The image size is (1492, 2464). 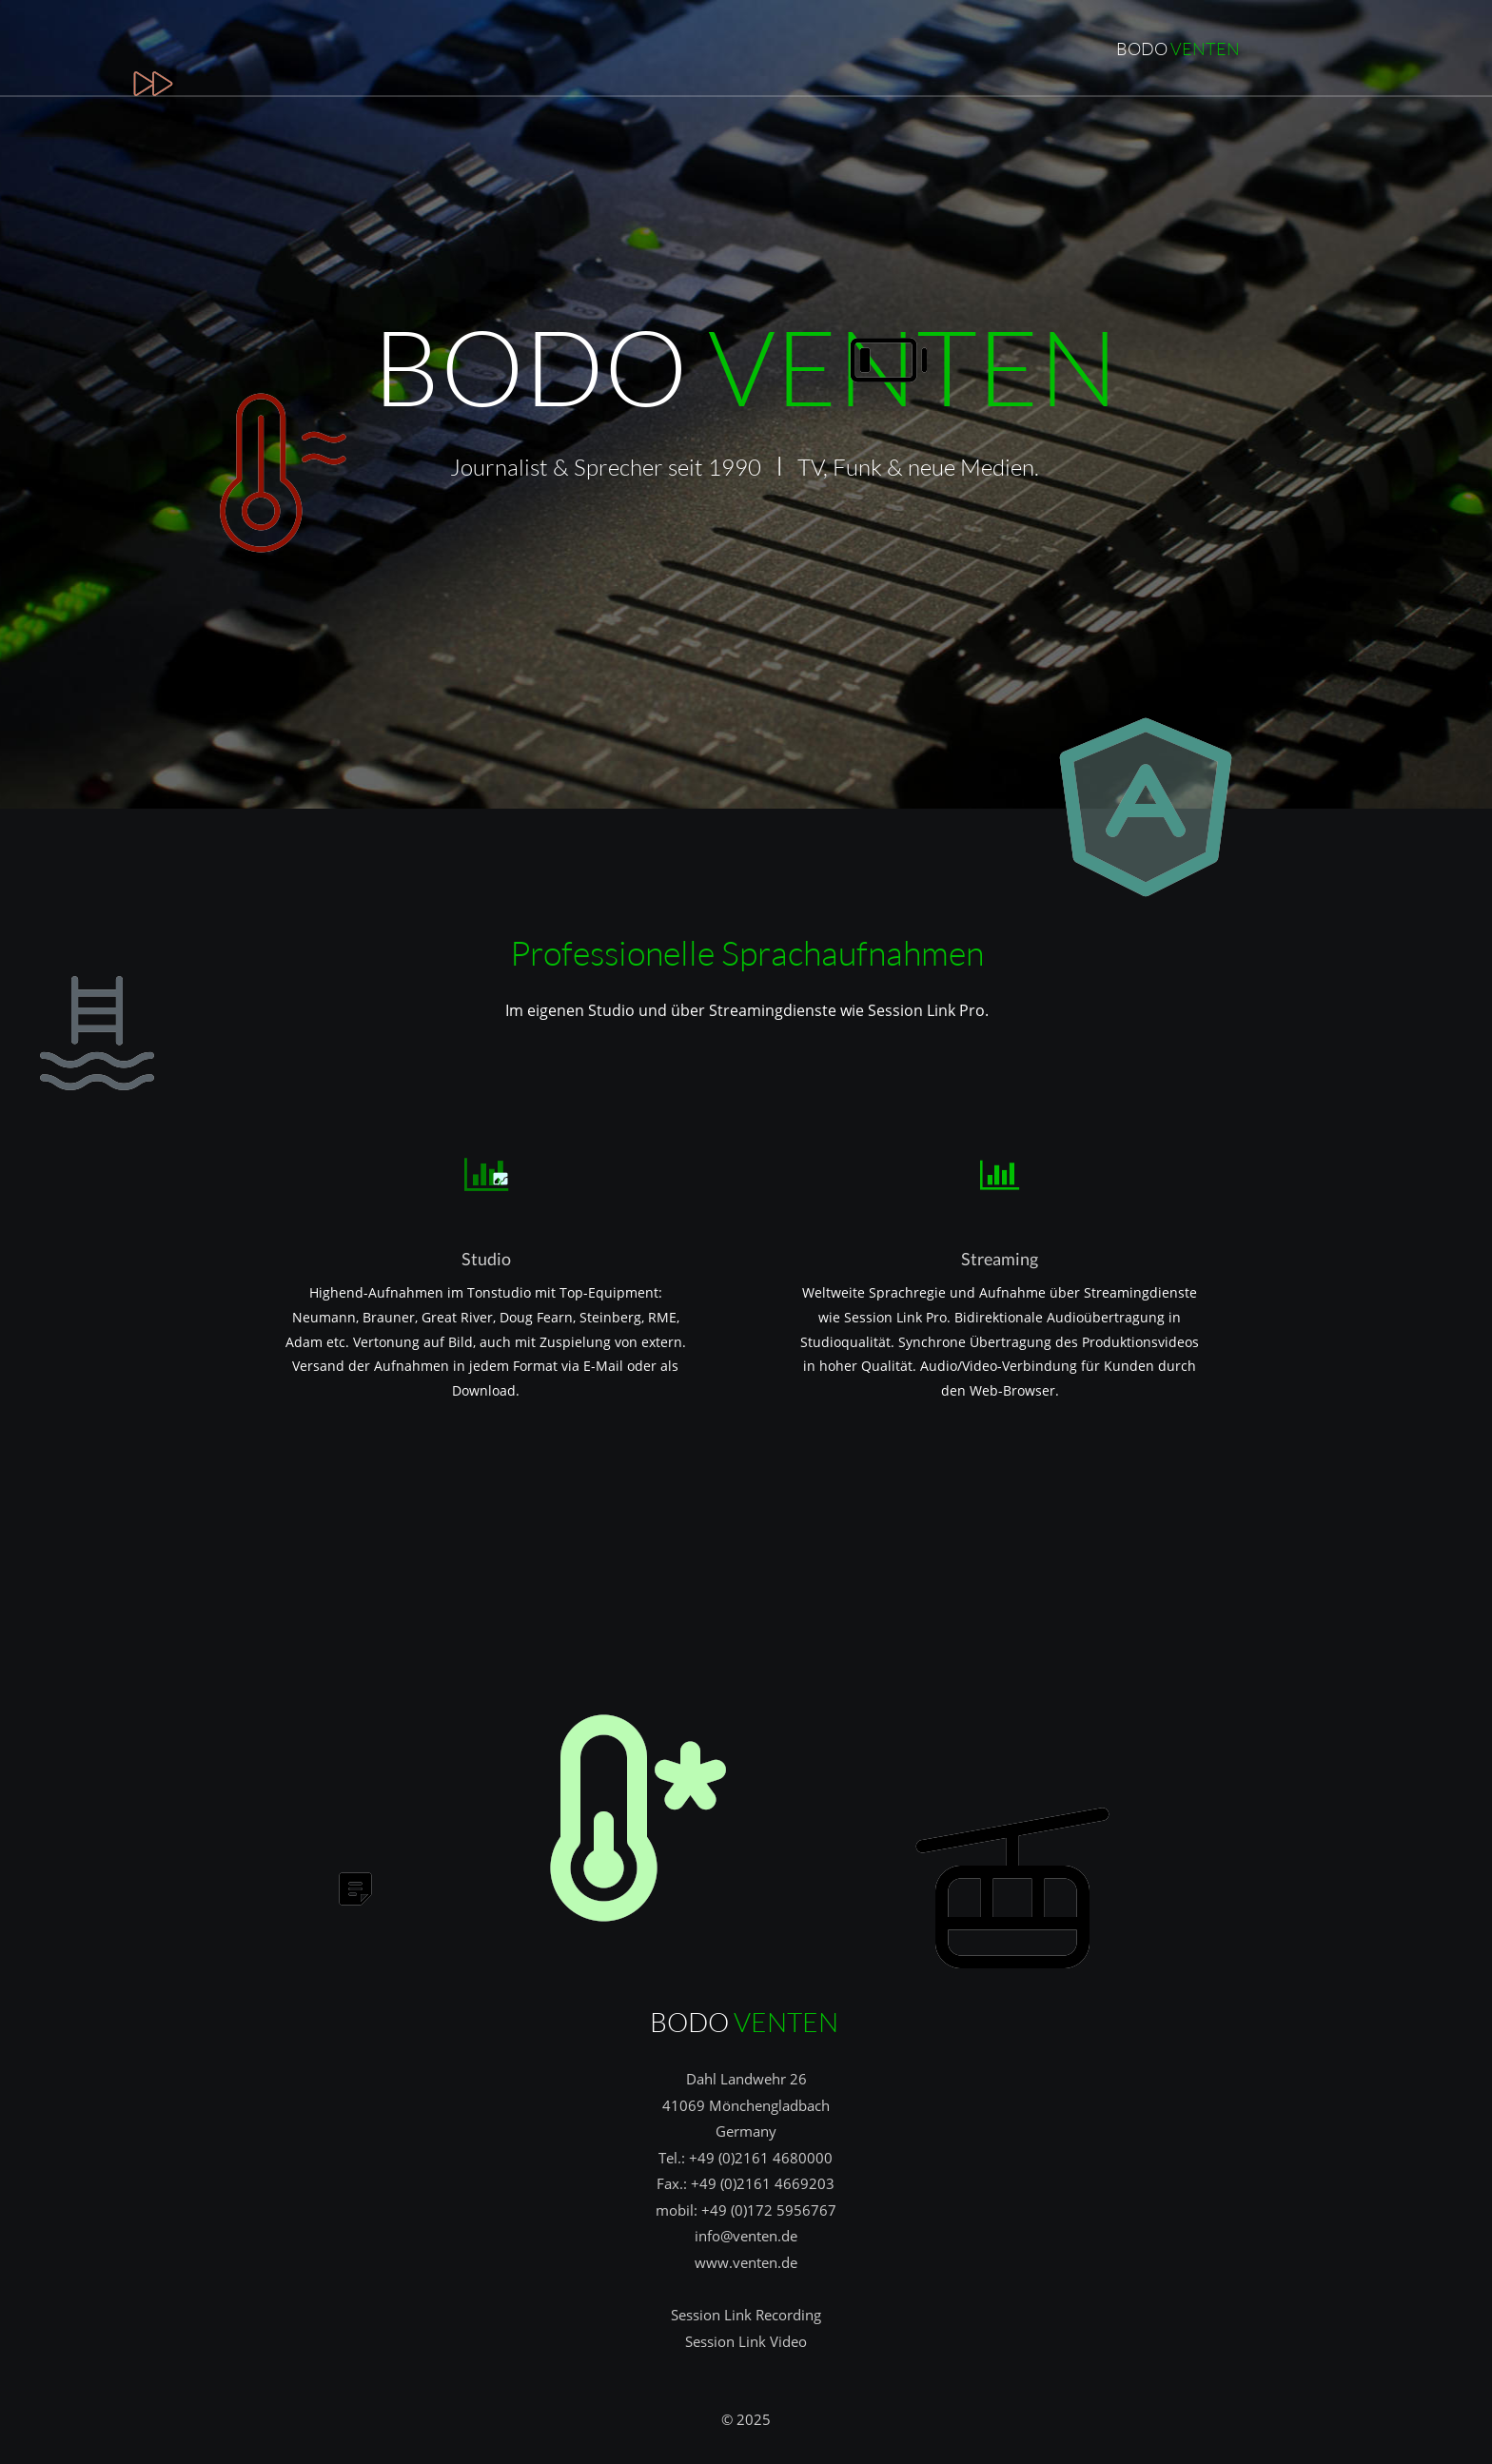 I want to click on Angular framework logo, so click(x=1146, y=804).